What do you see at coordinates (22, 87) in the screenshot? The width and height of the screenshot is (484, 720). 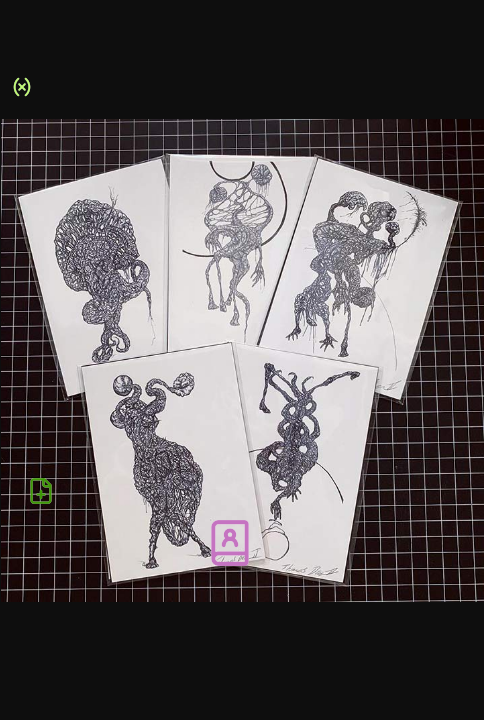 I see `represents a variable or dynamic value in code` at bounding box center [22, 87].